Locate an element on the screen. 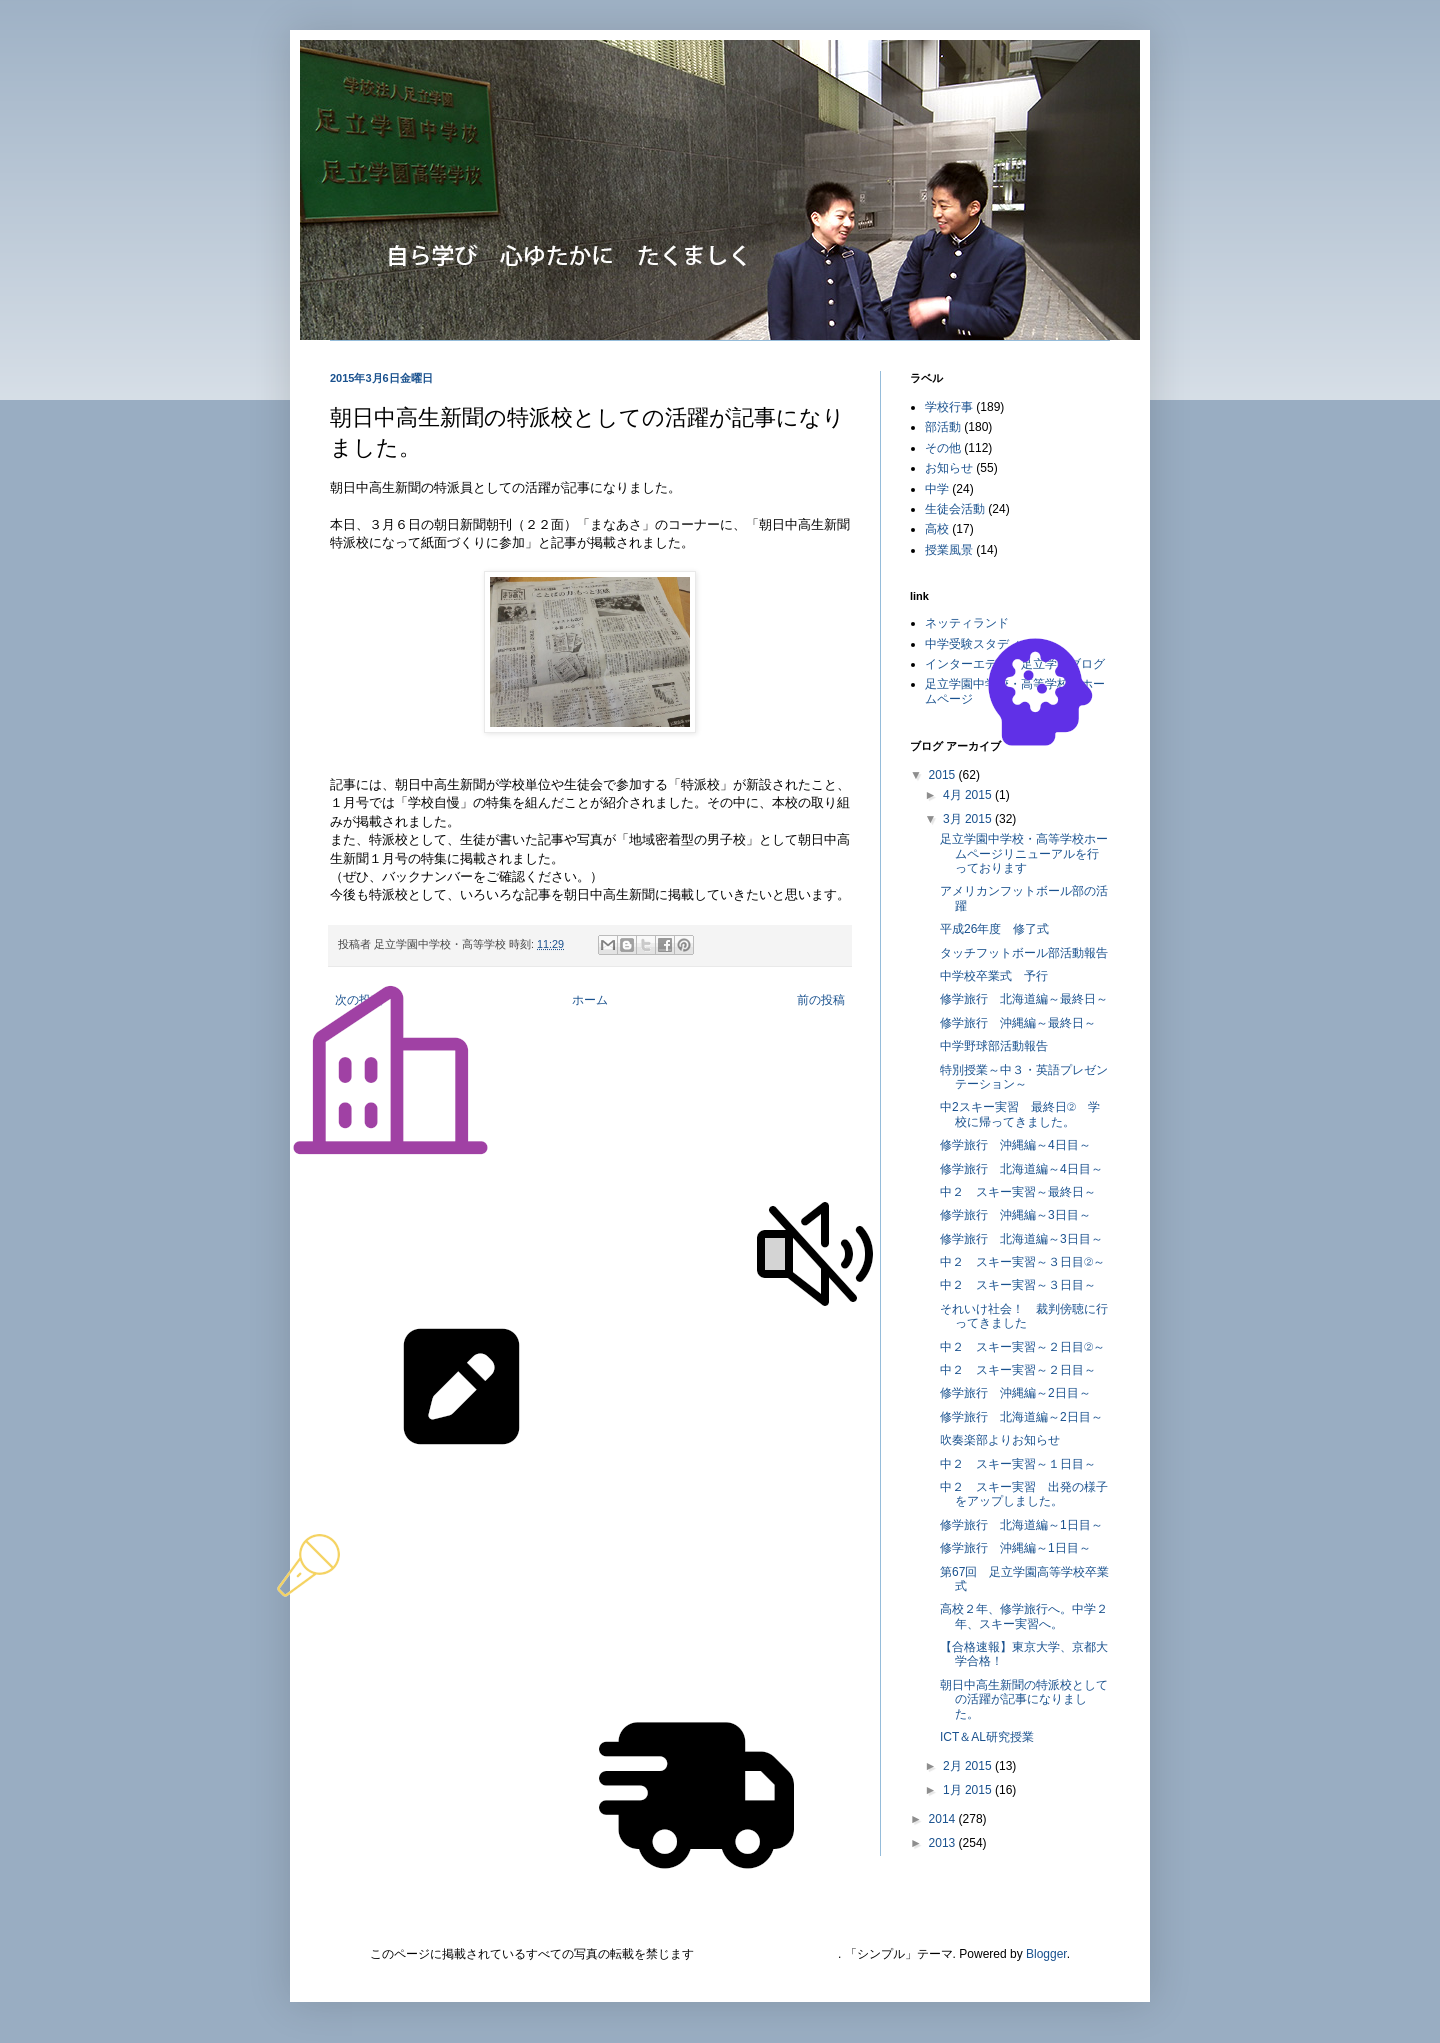 The width and height of the screenshot is (1440, 2043). mute audio or sound is located at coordinates (813, 1254).